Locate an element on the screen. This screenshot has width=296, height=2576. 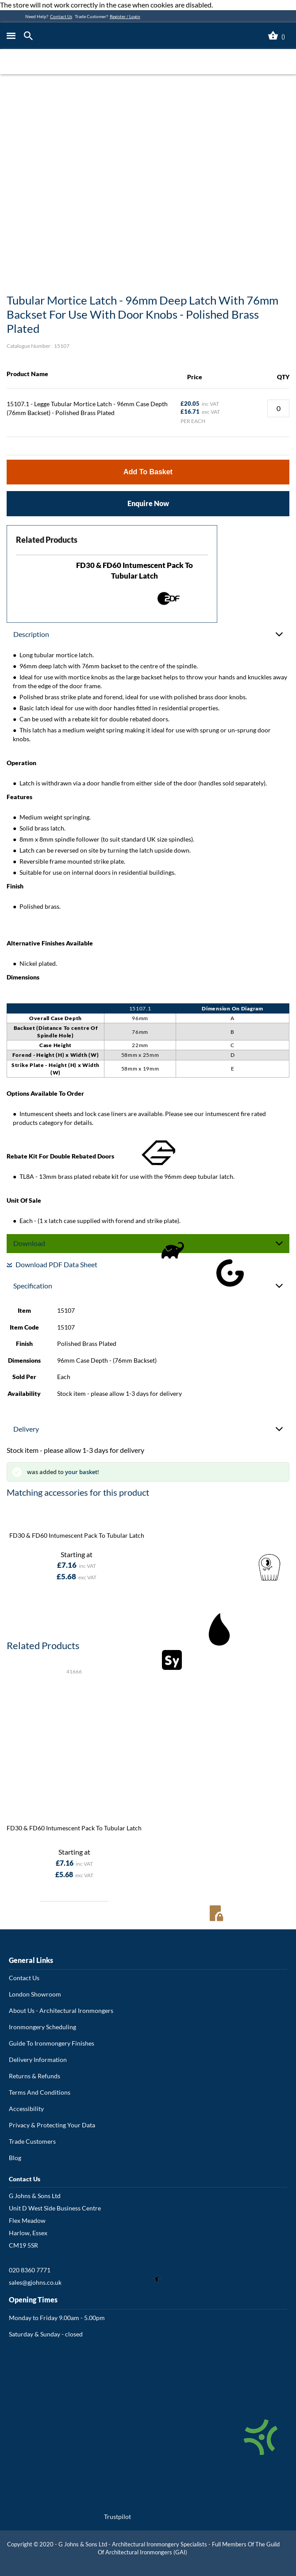
garuda linux operating system logo is located at coordinates (158, 1153).